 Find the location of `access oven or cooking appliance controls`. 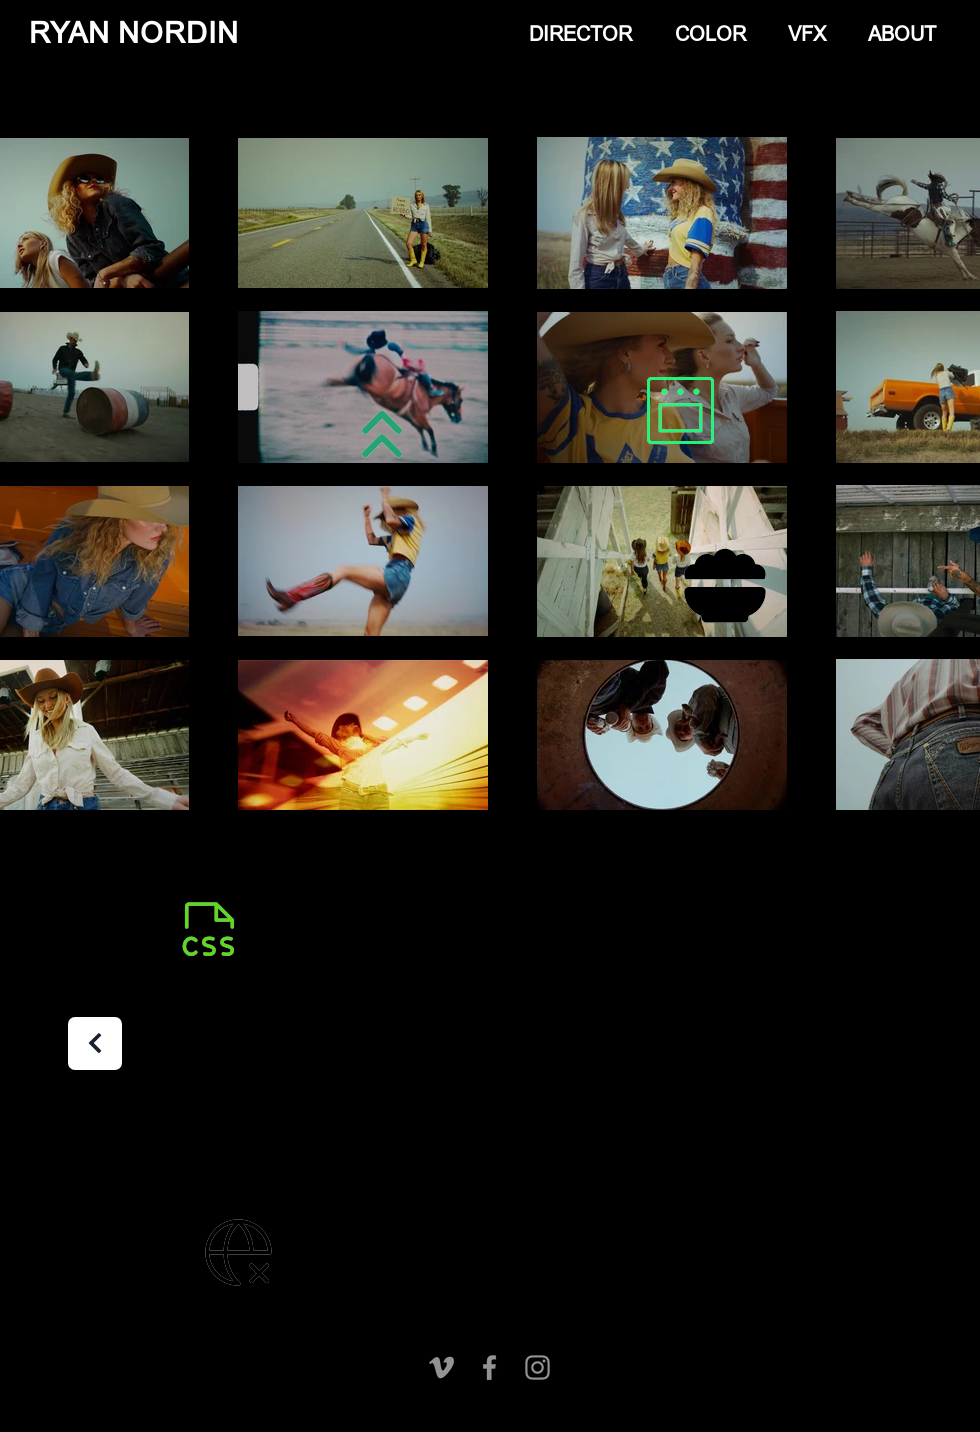

access oven or cooking appliance controls is located at coordinates (680, 410).